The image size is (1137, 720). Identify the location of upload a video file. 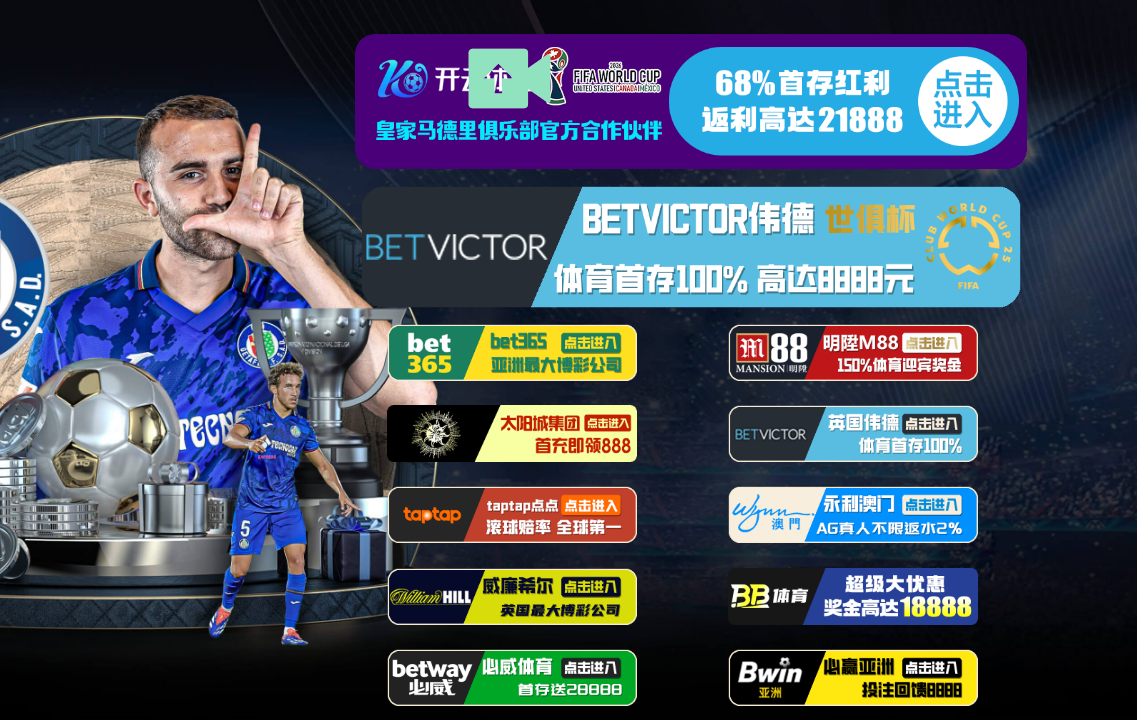
(509, 78).